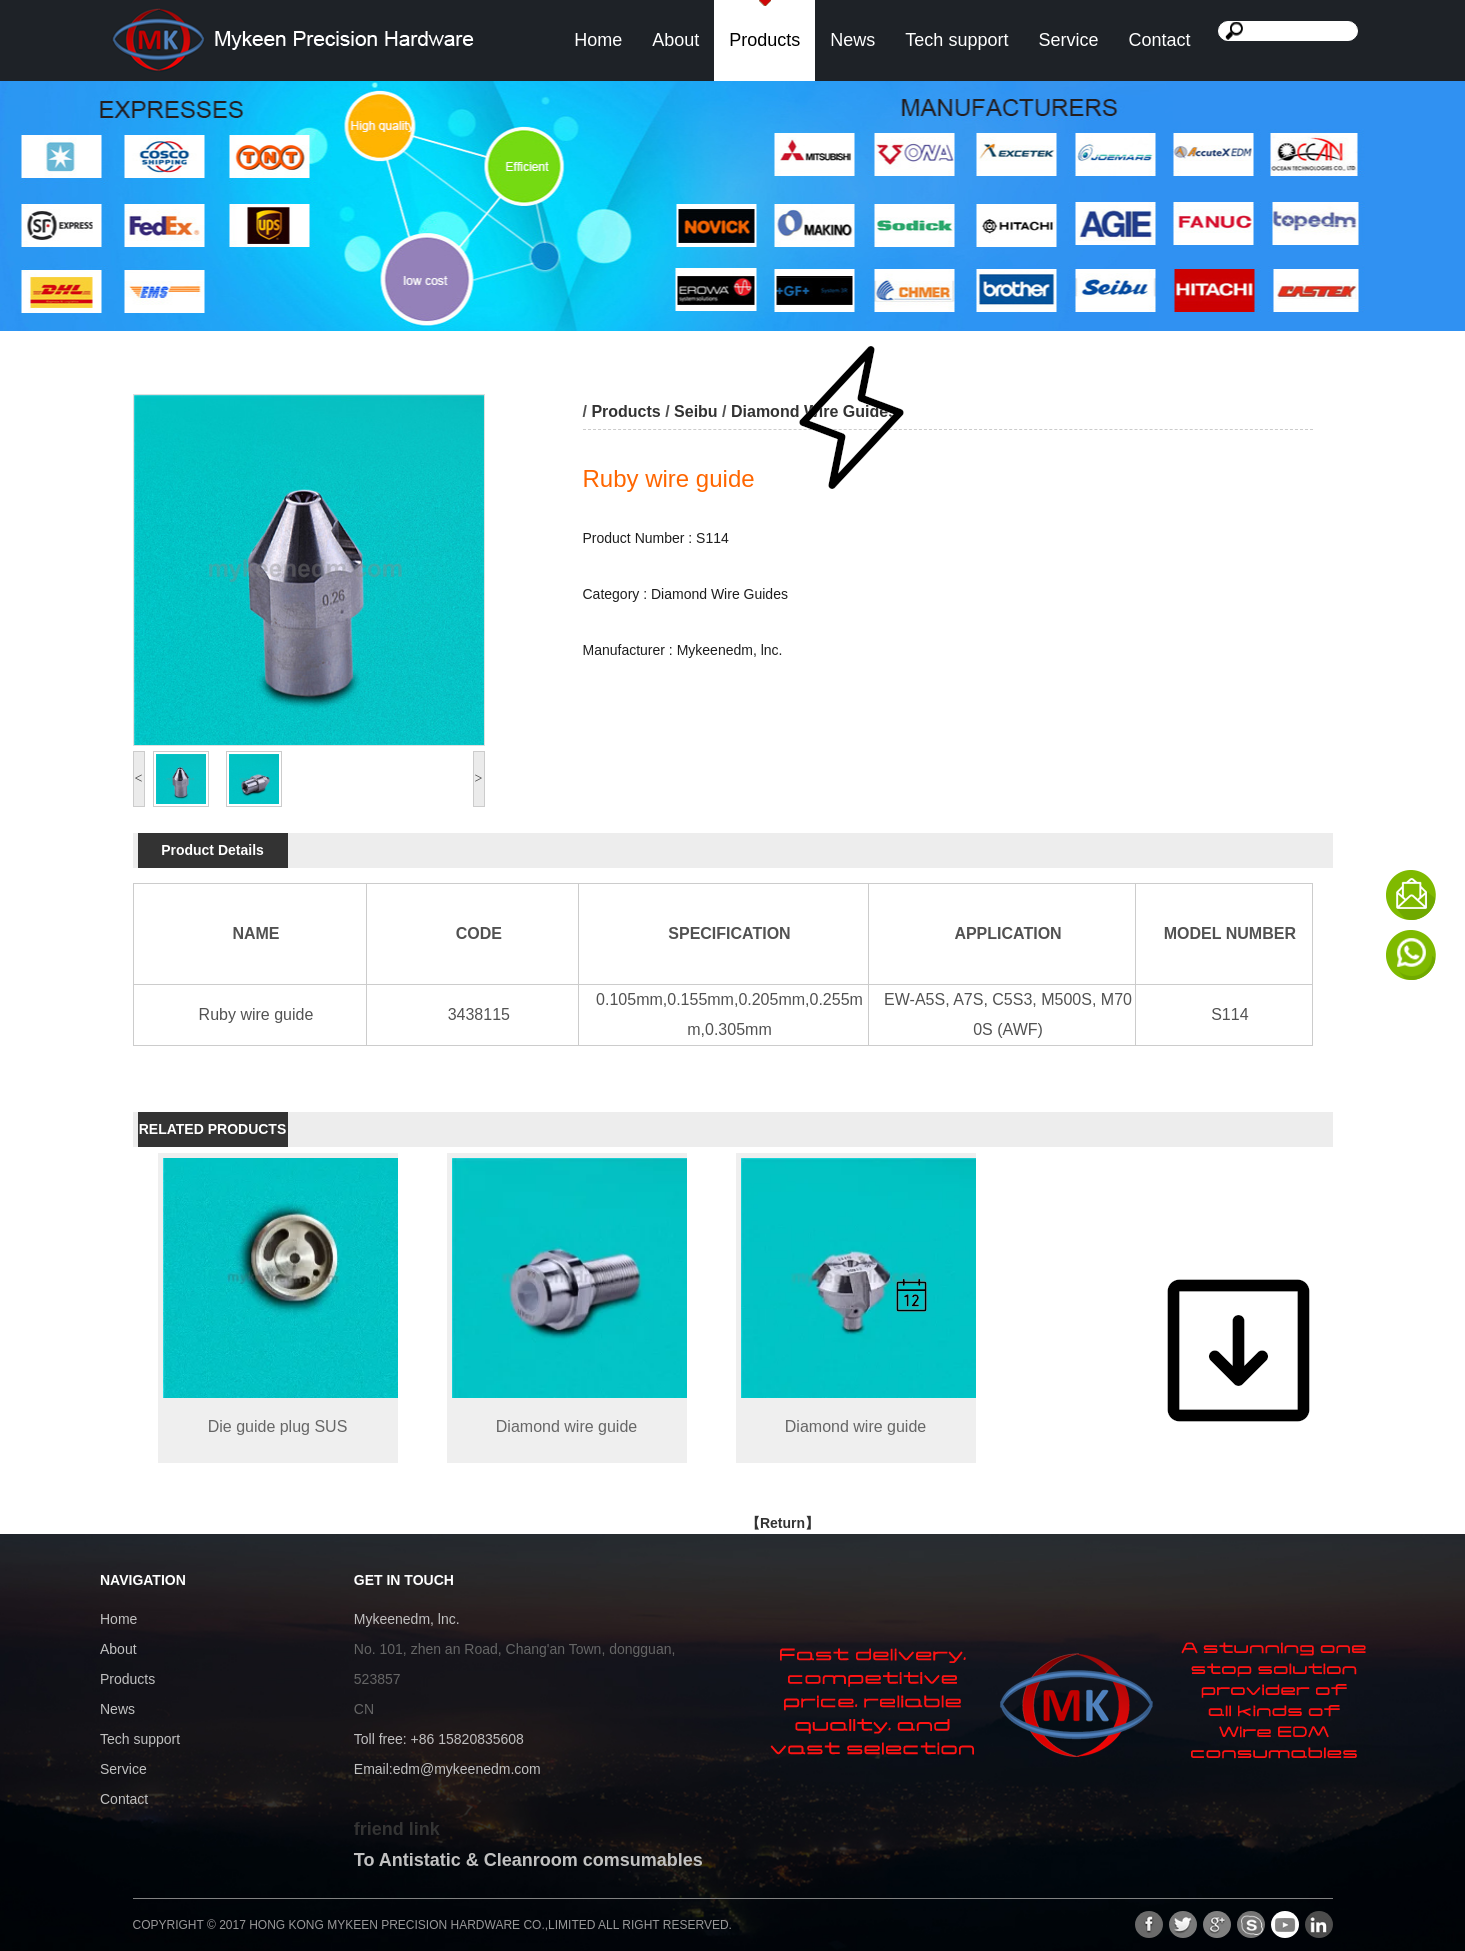  Describe the element at coordinates (1238, 1350) in the screenshot. I see `download file or content` at that location.